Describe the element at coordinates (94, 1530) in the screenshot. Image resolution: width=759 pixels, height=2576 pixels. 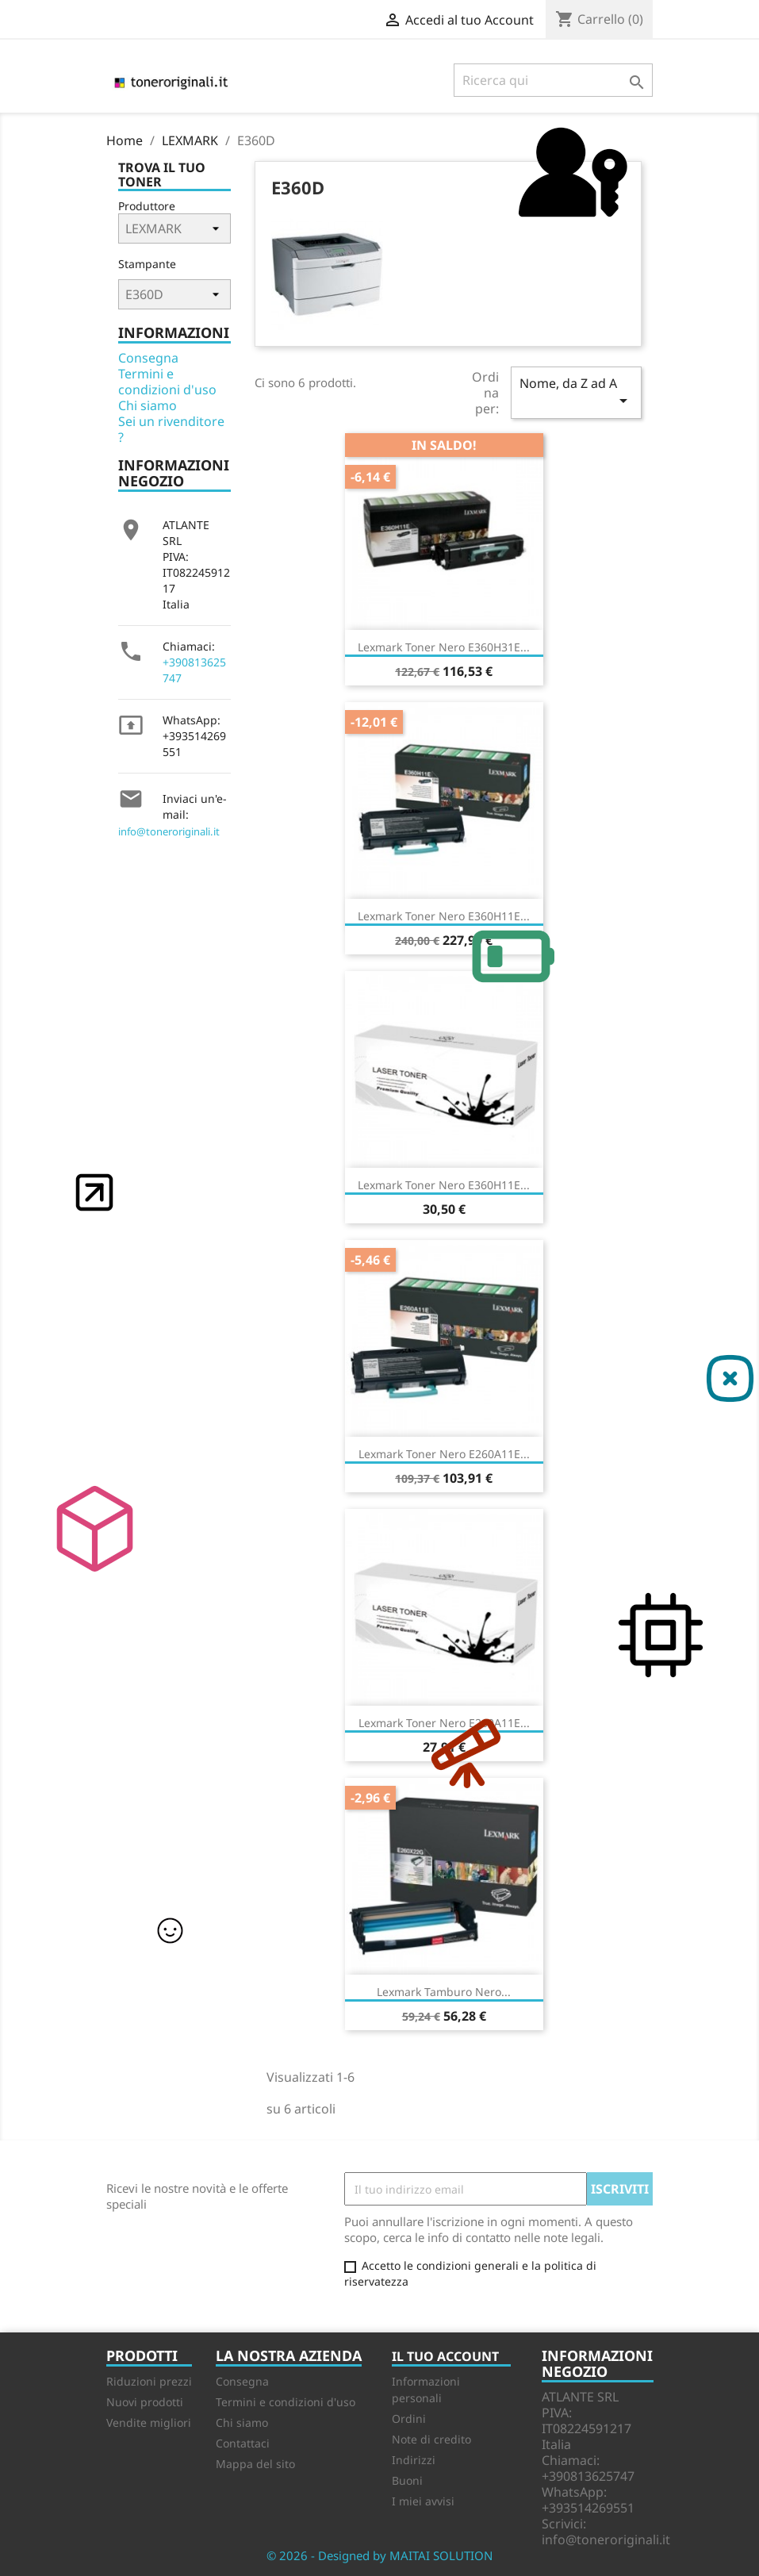
I see `view package or dependency details` at that location.